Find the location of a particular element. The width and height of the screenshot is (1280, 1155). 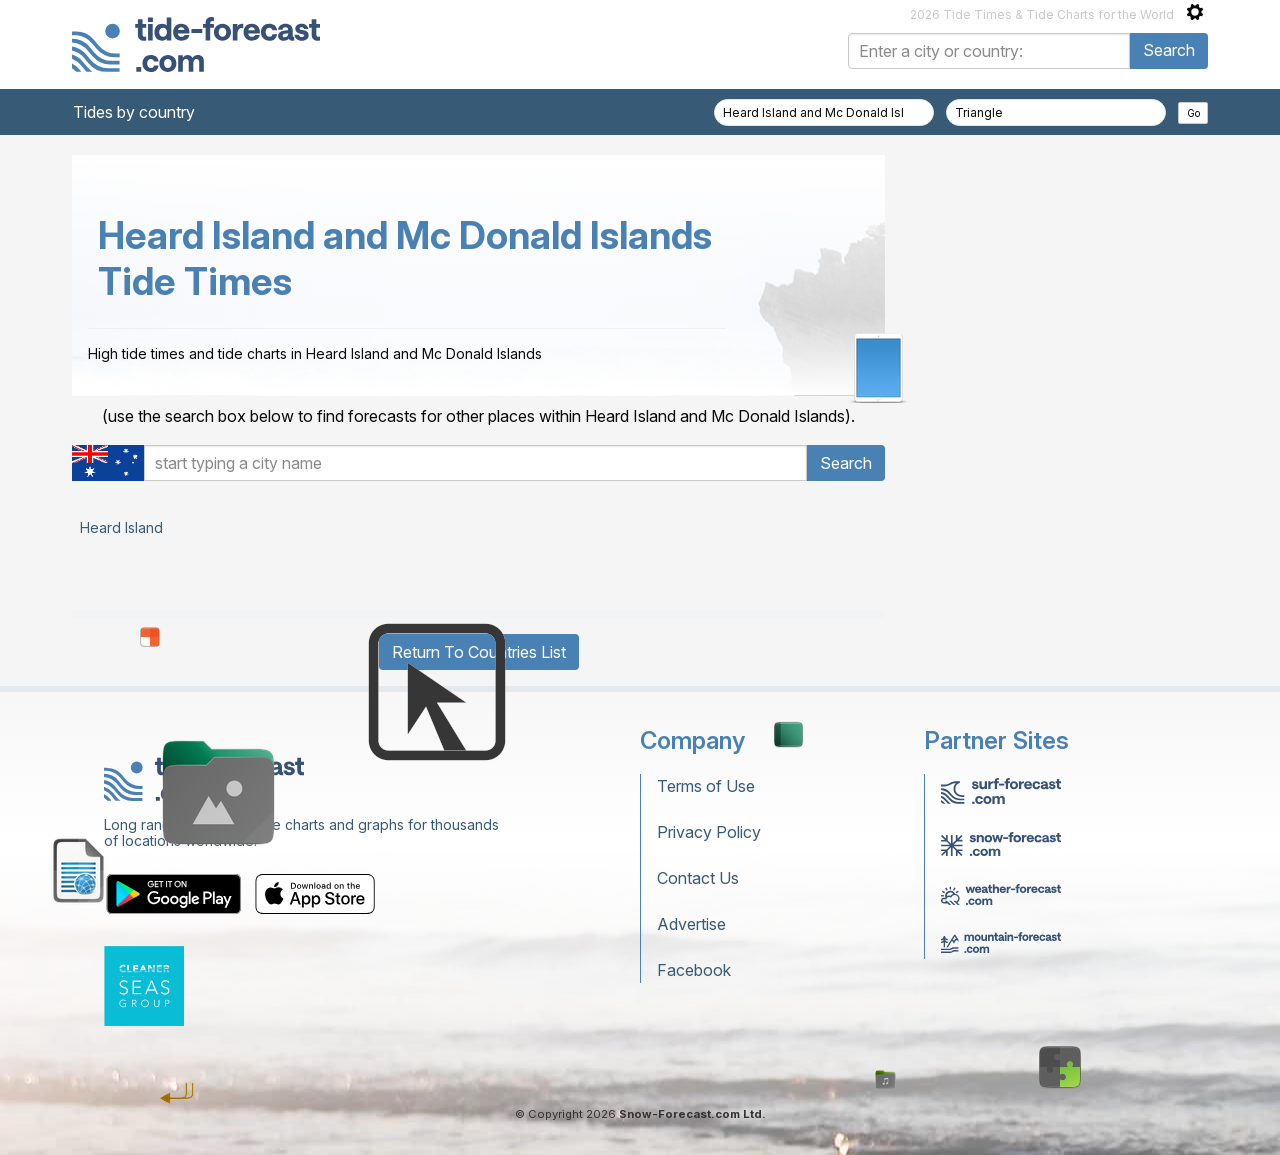

access your desktop folder is located at coordinates (788, 733).